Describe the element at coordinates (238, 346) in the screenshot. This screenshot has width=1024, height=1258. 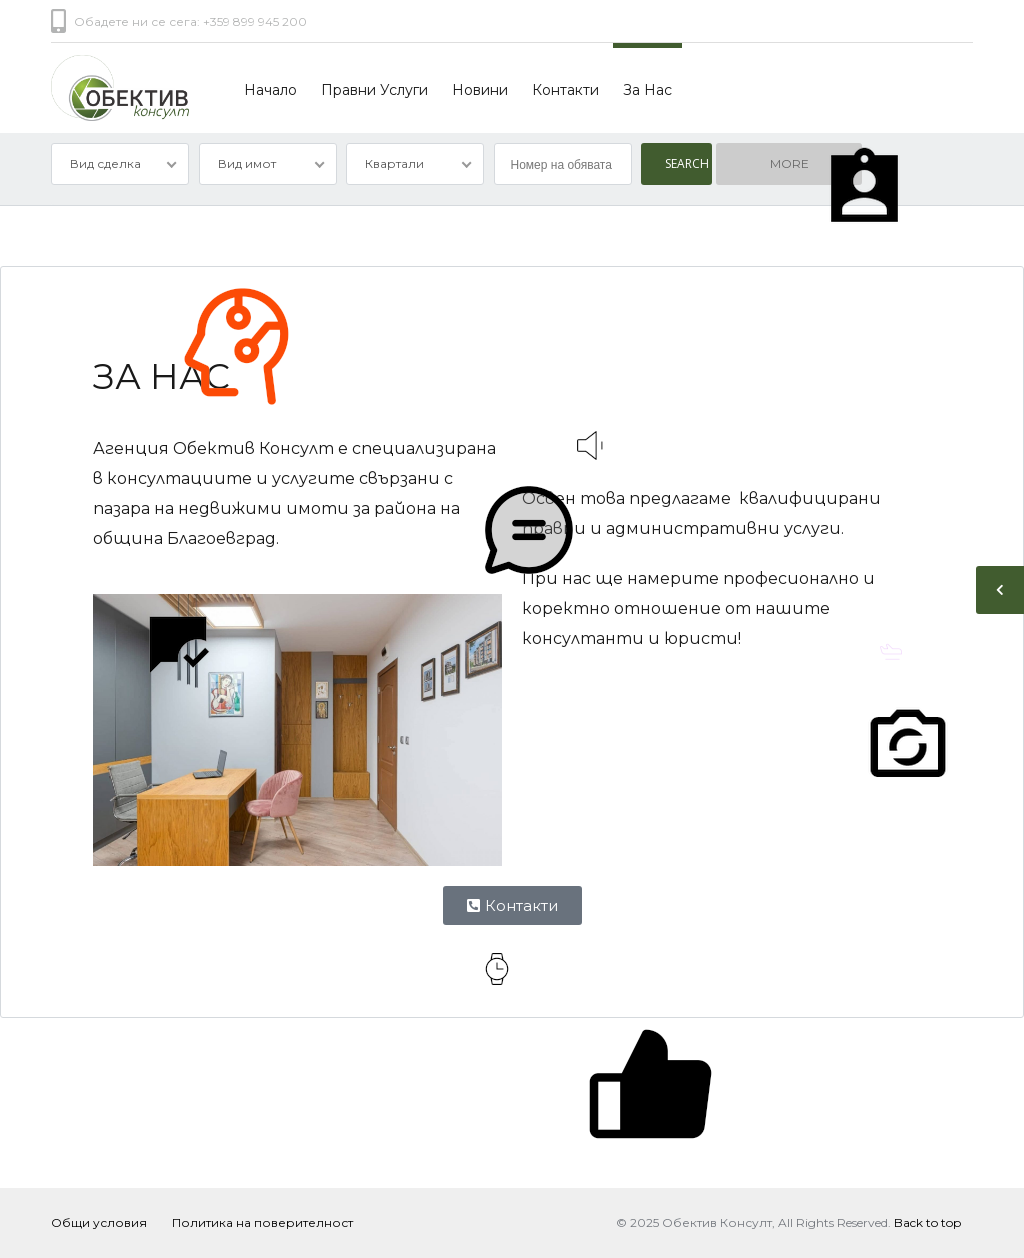
I see `access AI or machine learning features` at that location.